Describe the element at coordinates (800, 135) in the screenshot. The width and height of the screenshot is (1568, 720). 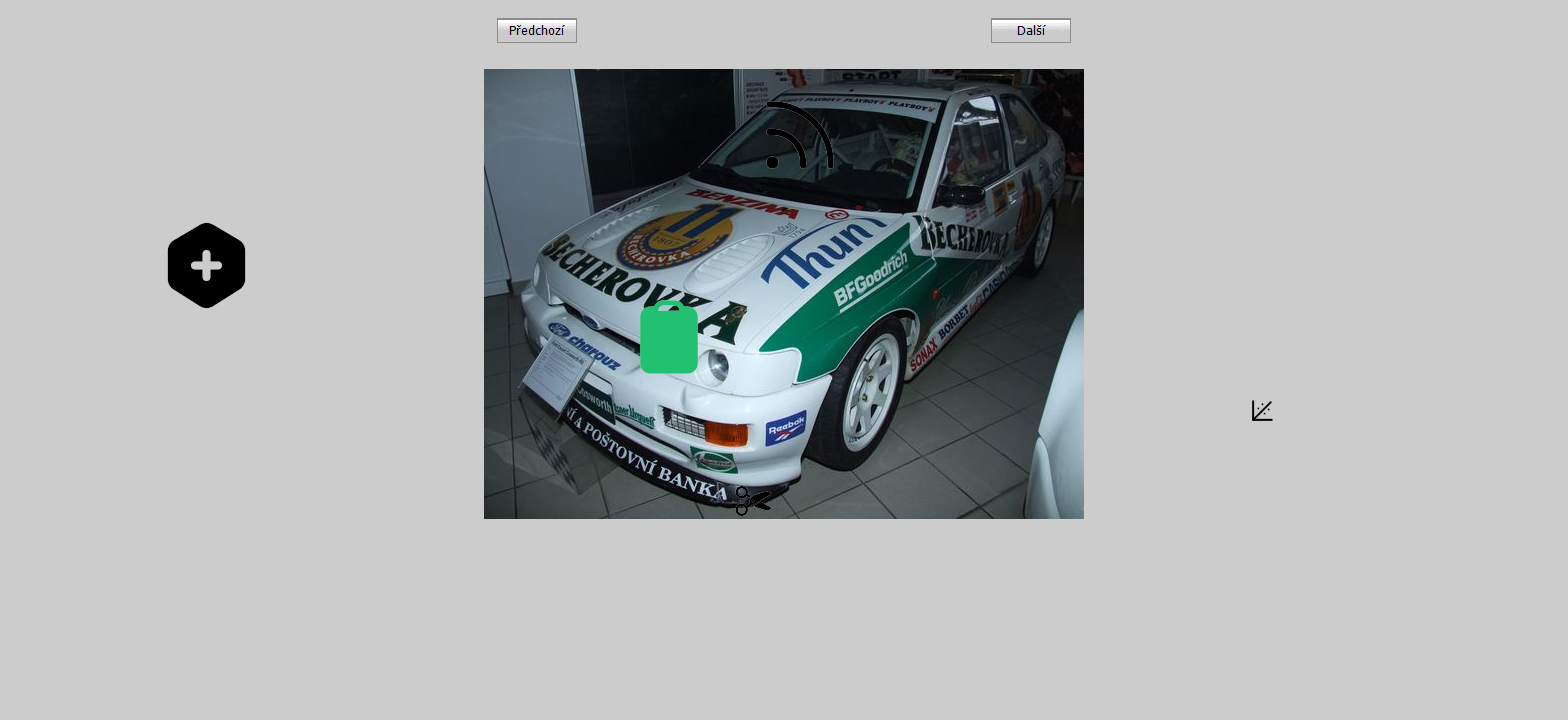
I see `subscribe to RSS feed` at that location.